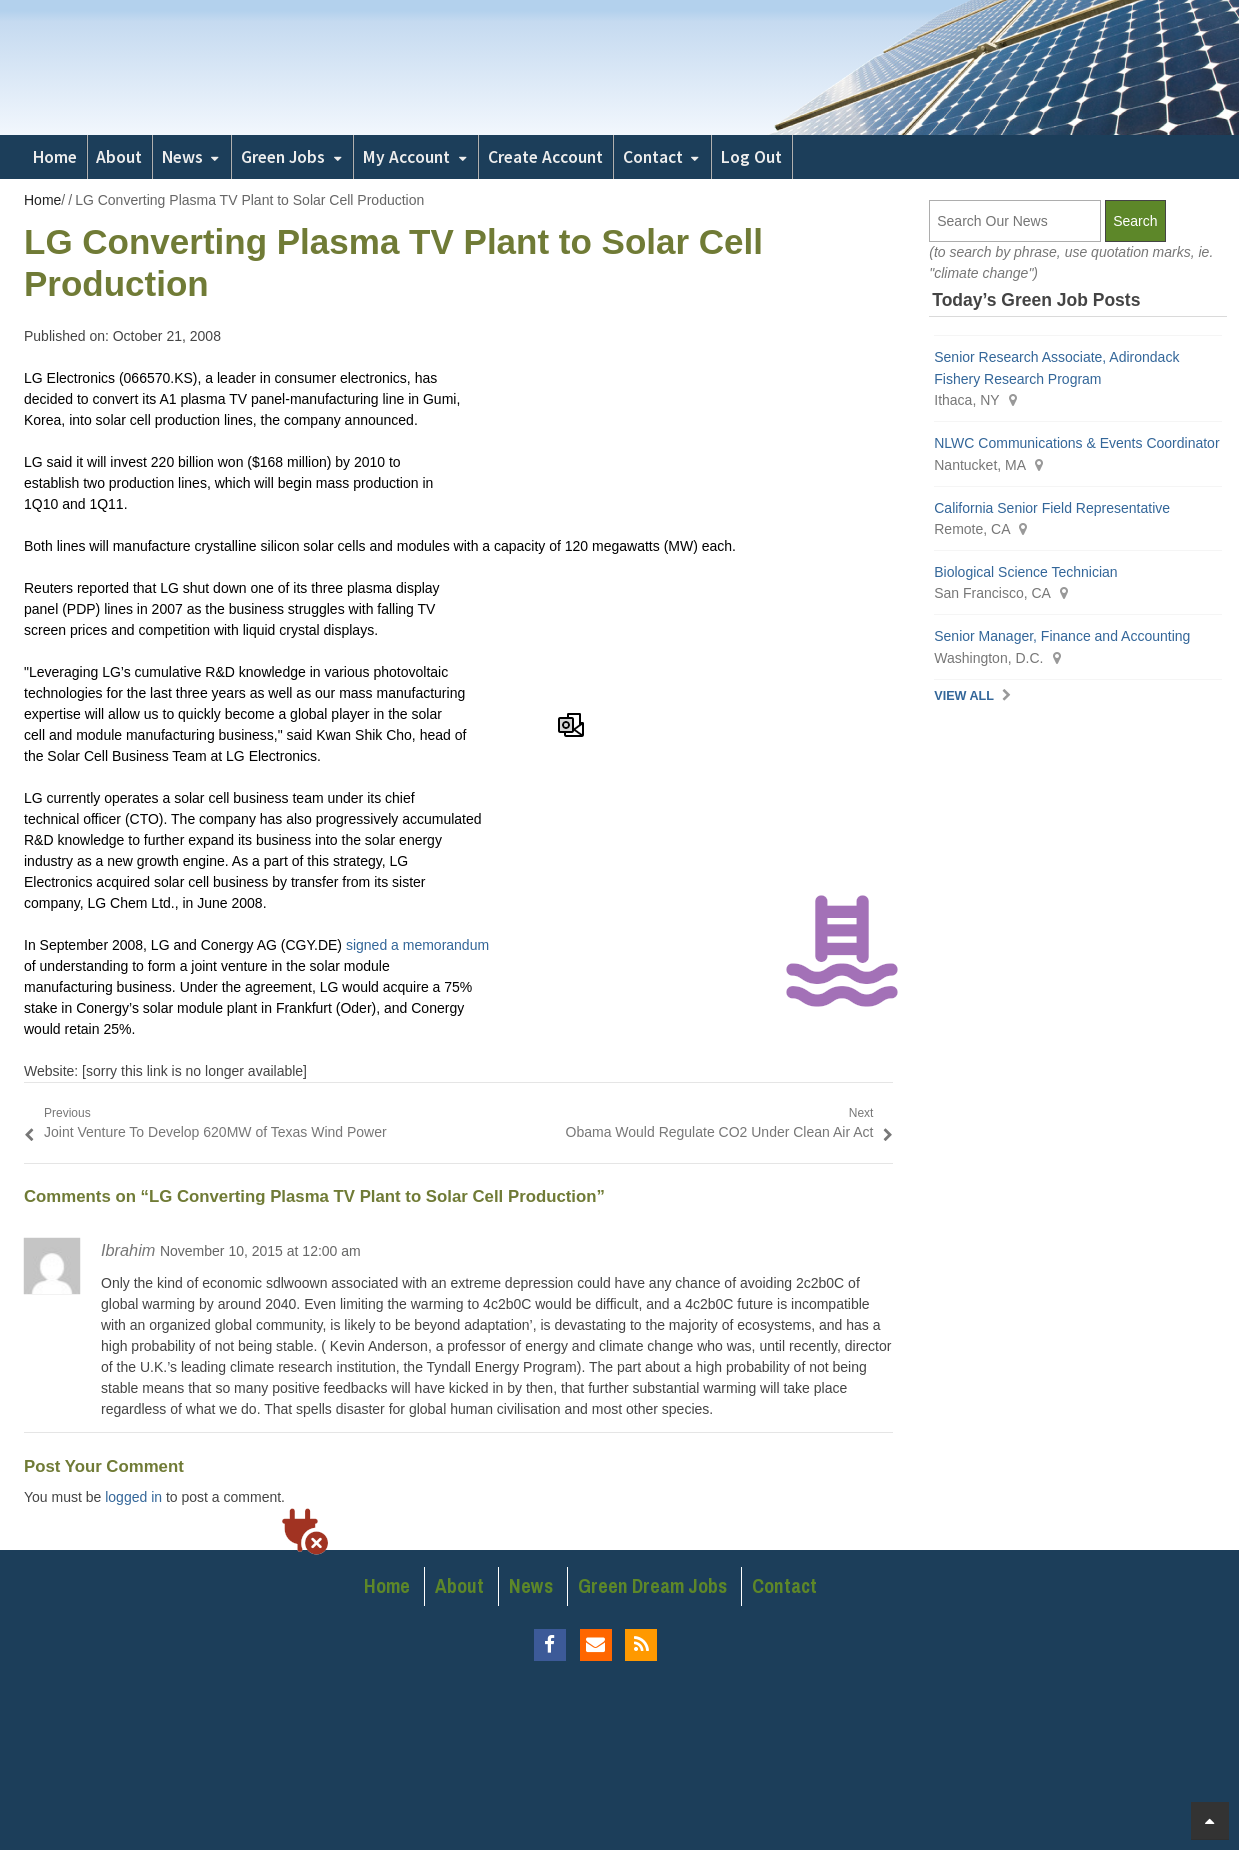 Image resolution: width=1239 pixels, height=1850 pixels. What do you see at coordinates (302, 1531) in the screenshot?
I see `connection failed or unavailable` at bounding box center [302, 1531].